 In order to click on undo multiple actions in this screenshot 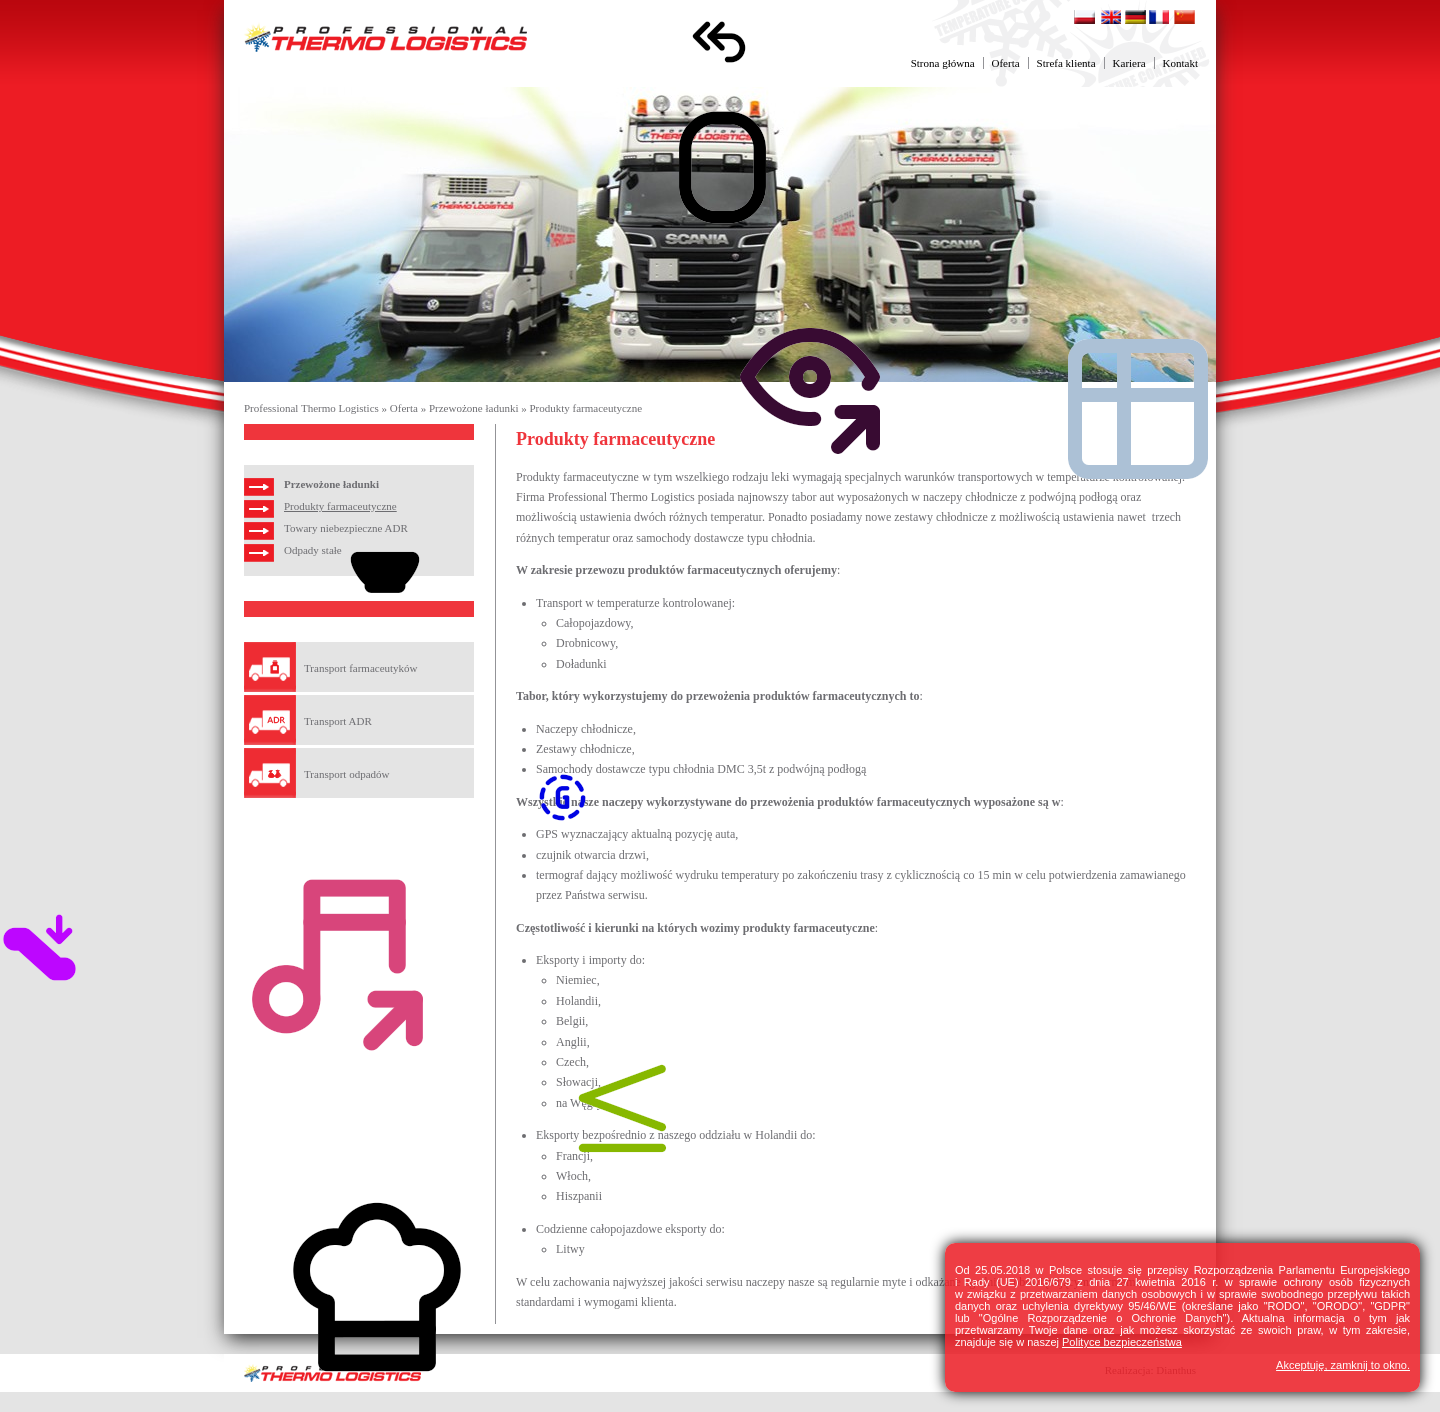, I will do `click(719, 42)`.